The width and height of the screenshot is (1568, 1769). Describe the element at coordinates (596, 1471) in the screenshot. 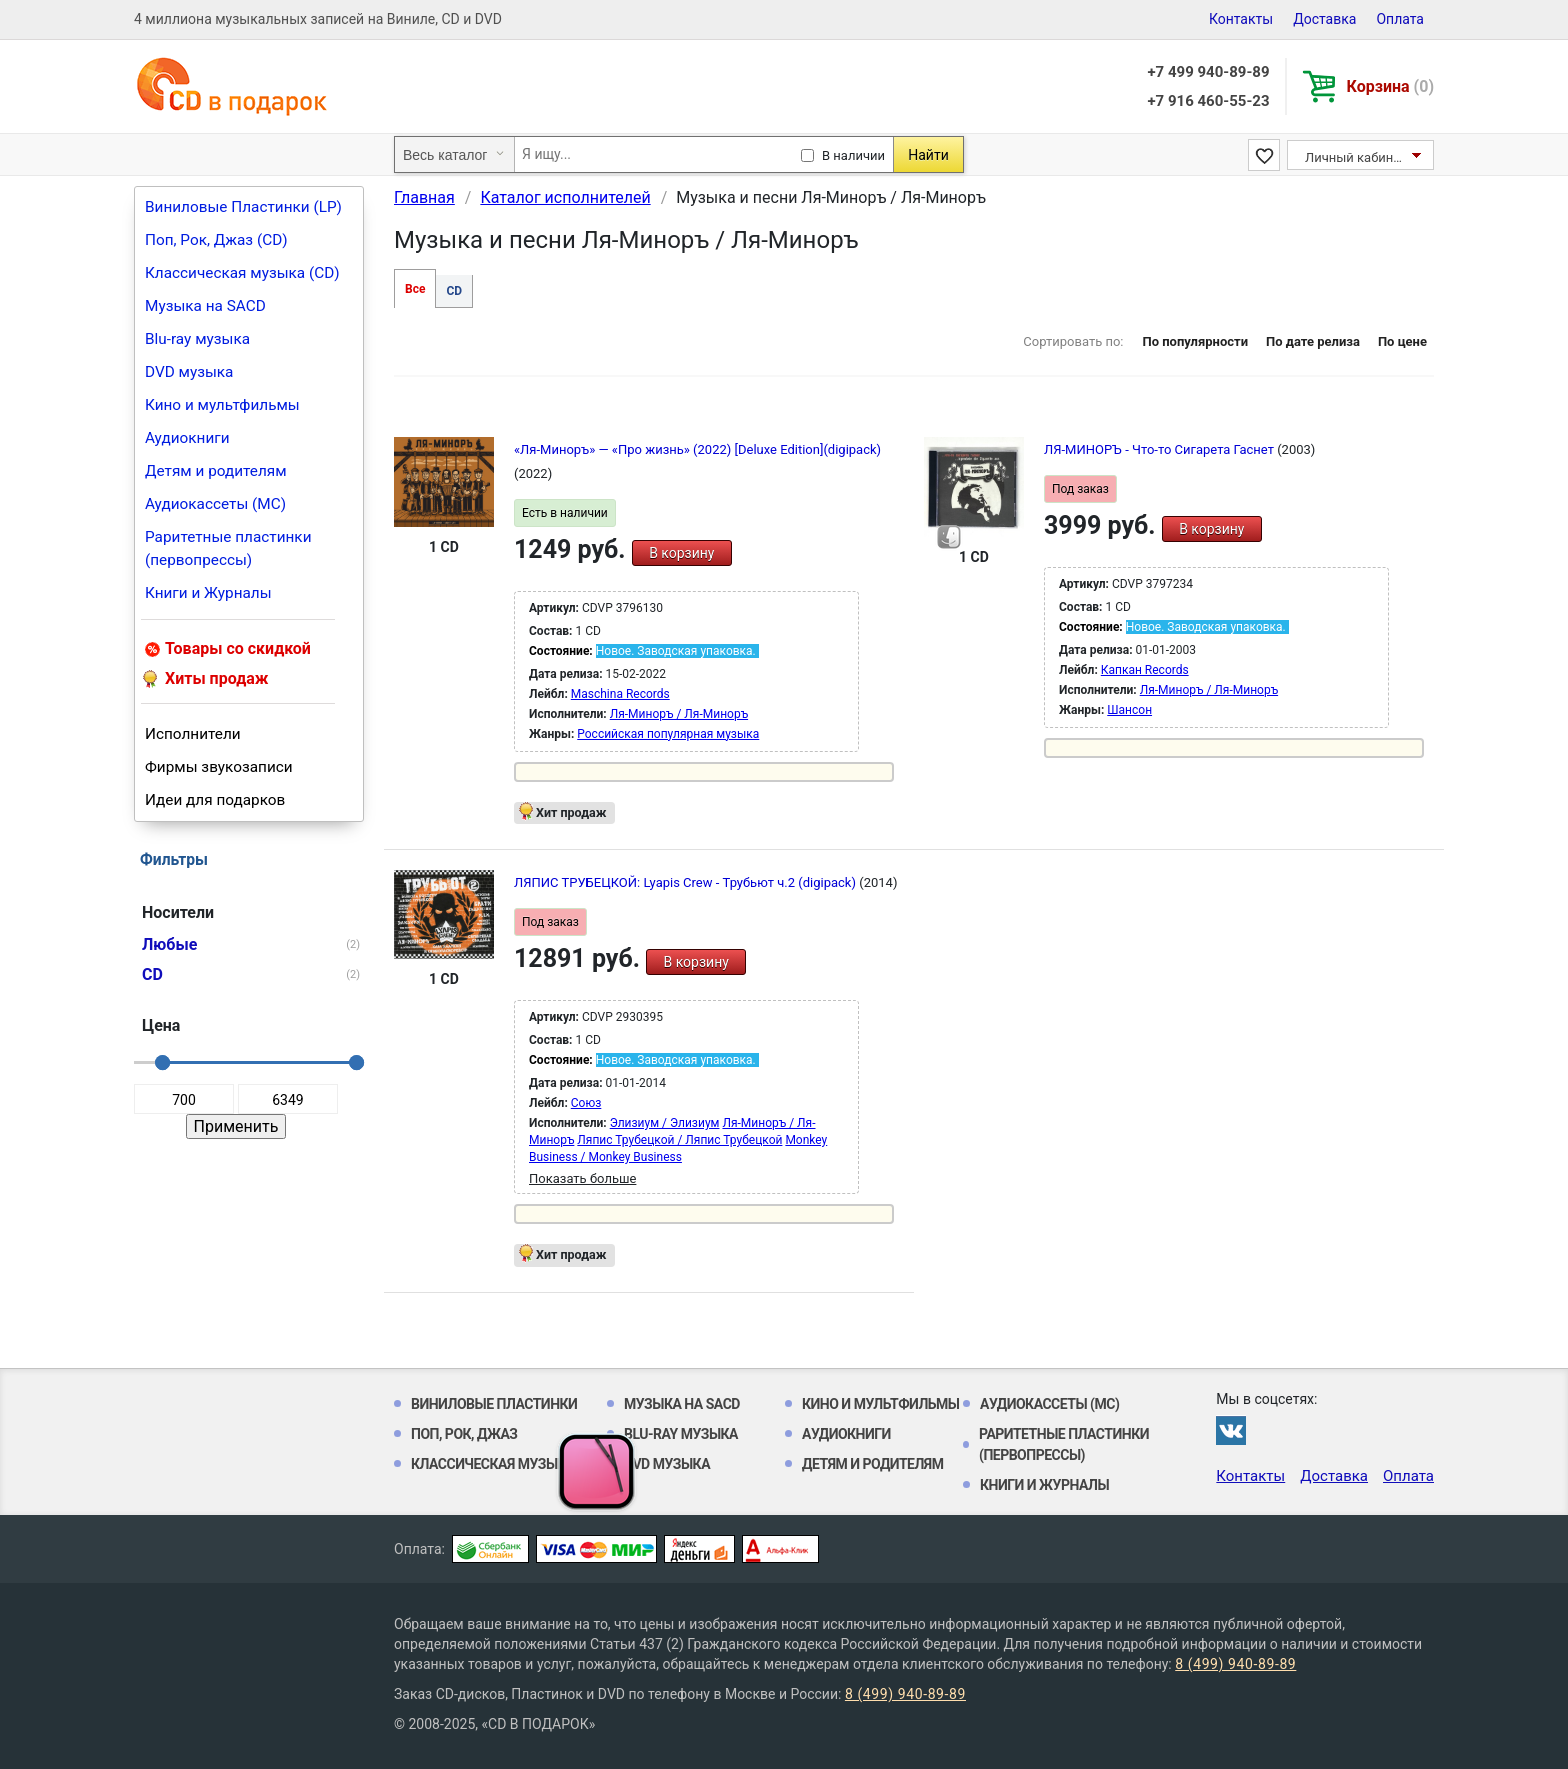

I see `open bleachbit system cleaner app` at that location.